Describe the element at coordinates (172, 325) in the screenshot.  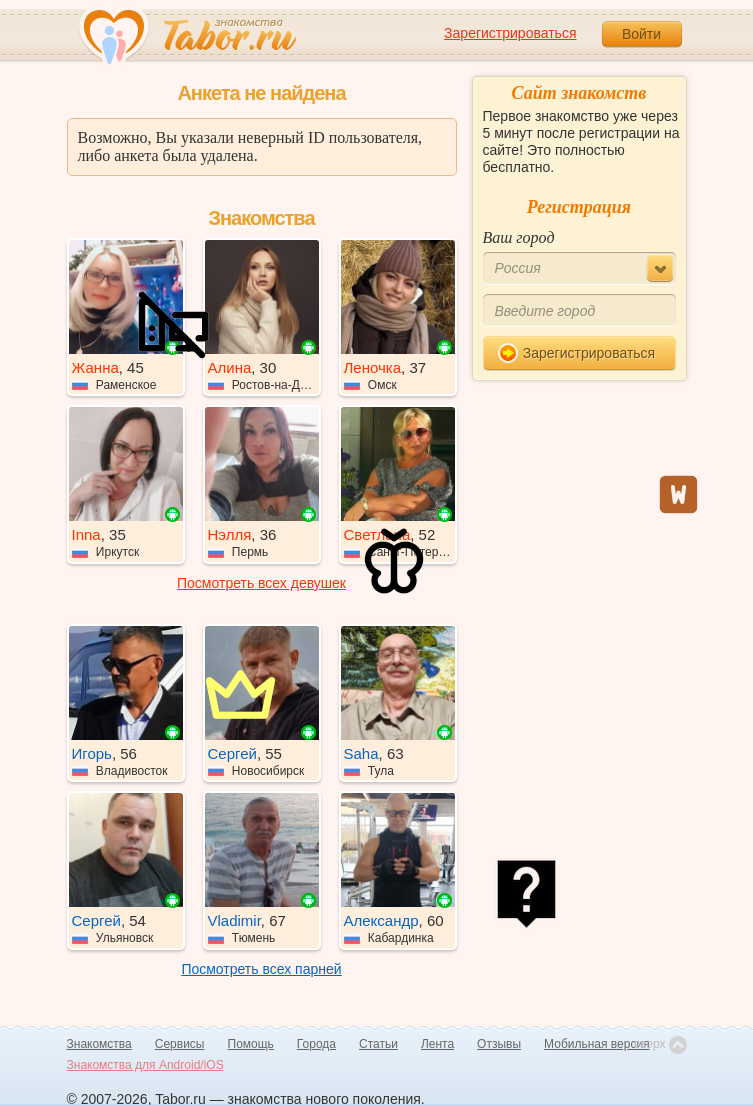
I see `indicates desktop computer is offline or disconnected` at that location.